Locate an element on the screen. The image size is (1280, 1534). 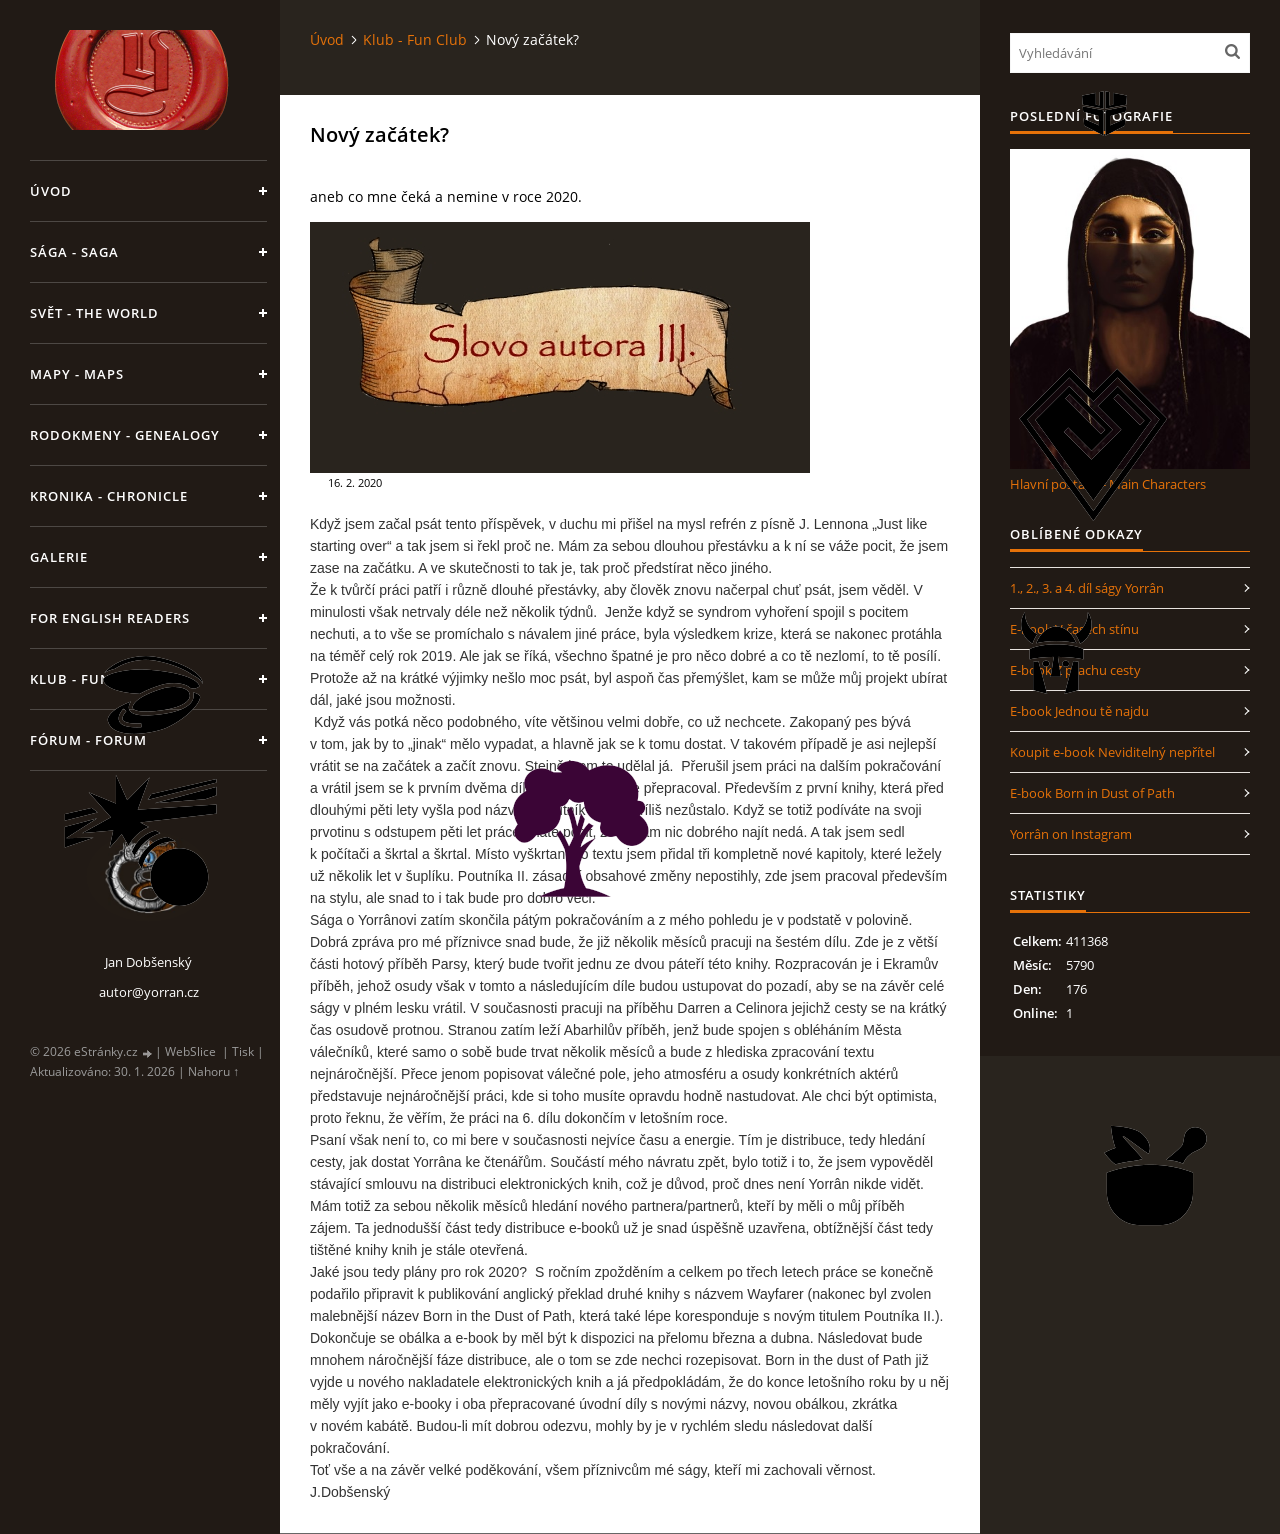
abstract game logo or brand icon is located at coordinates (1104, 113).